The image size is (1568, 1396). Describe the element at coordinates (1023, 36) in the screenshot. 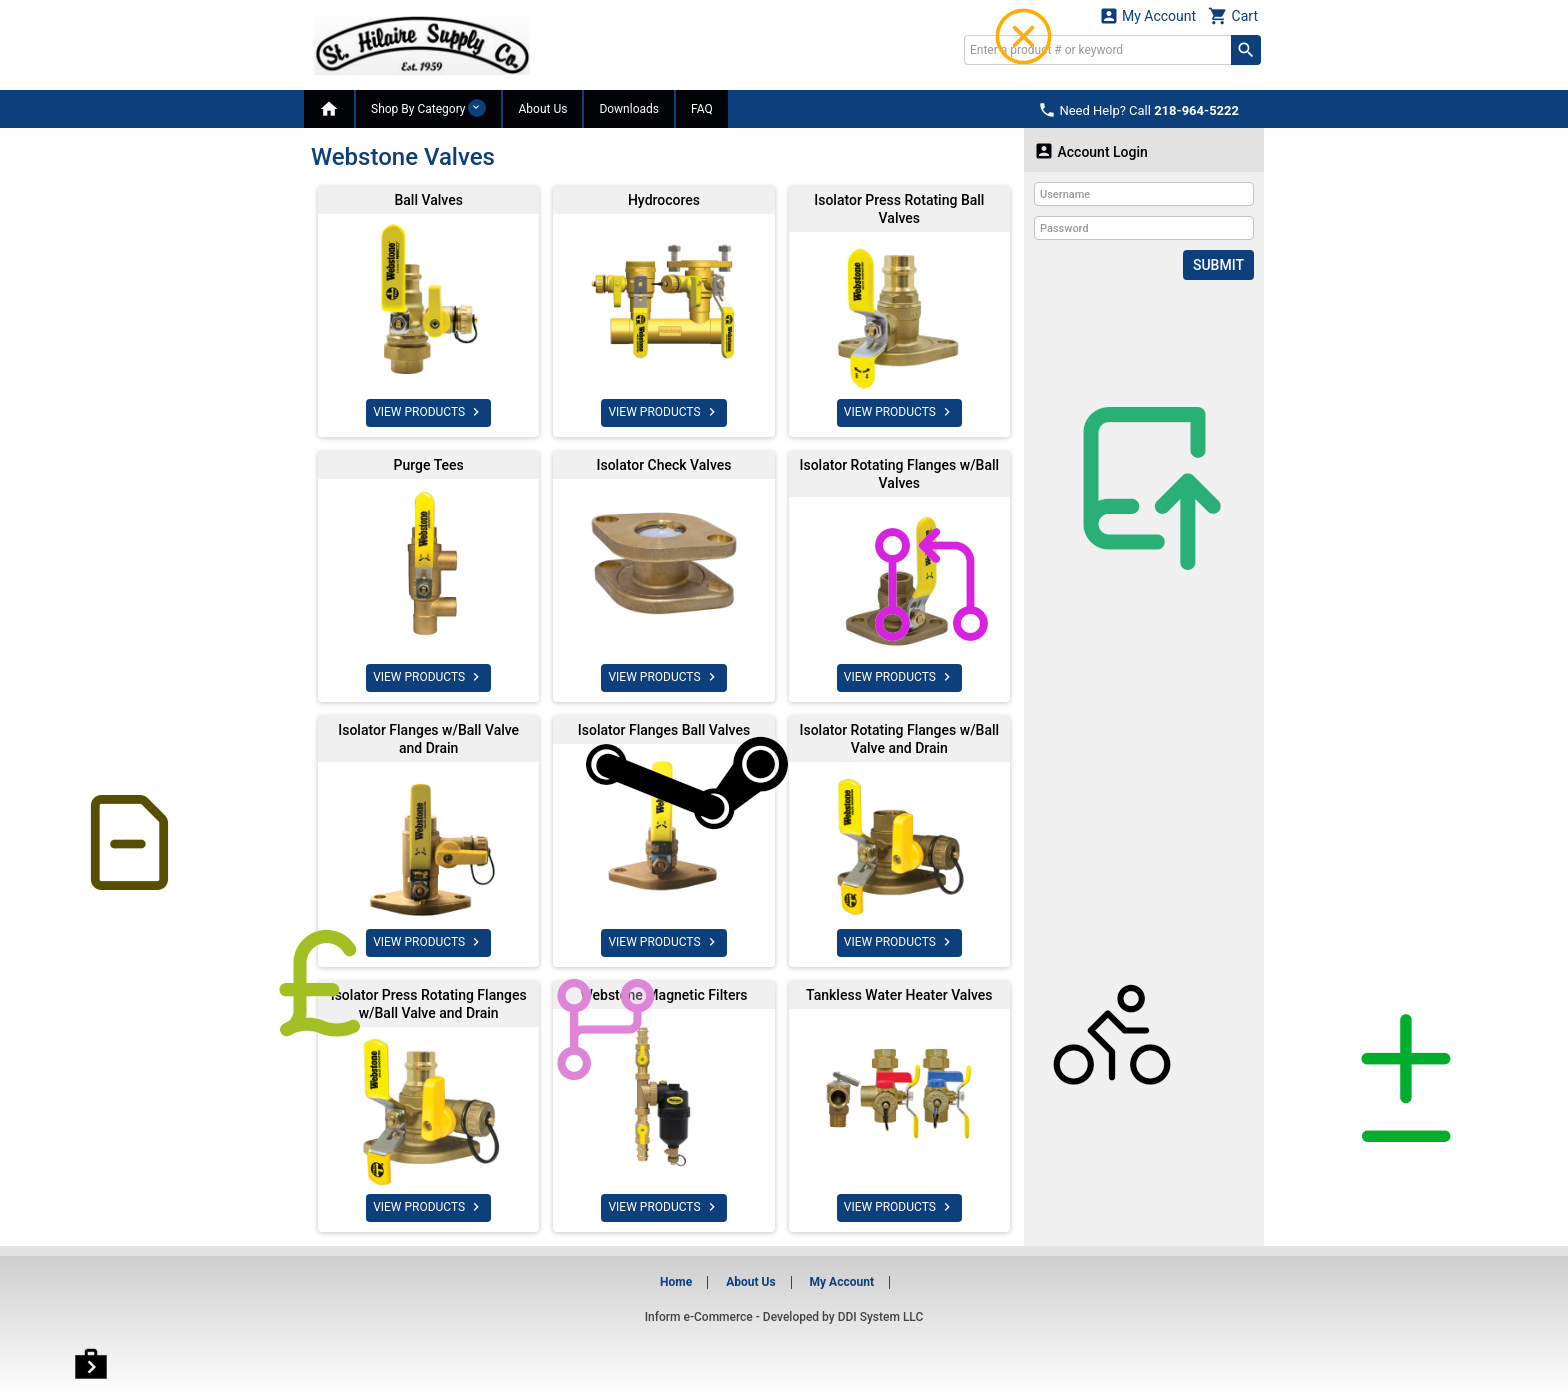

I see `close or dismiss a dialog` at that location.